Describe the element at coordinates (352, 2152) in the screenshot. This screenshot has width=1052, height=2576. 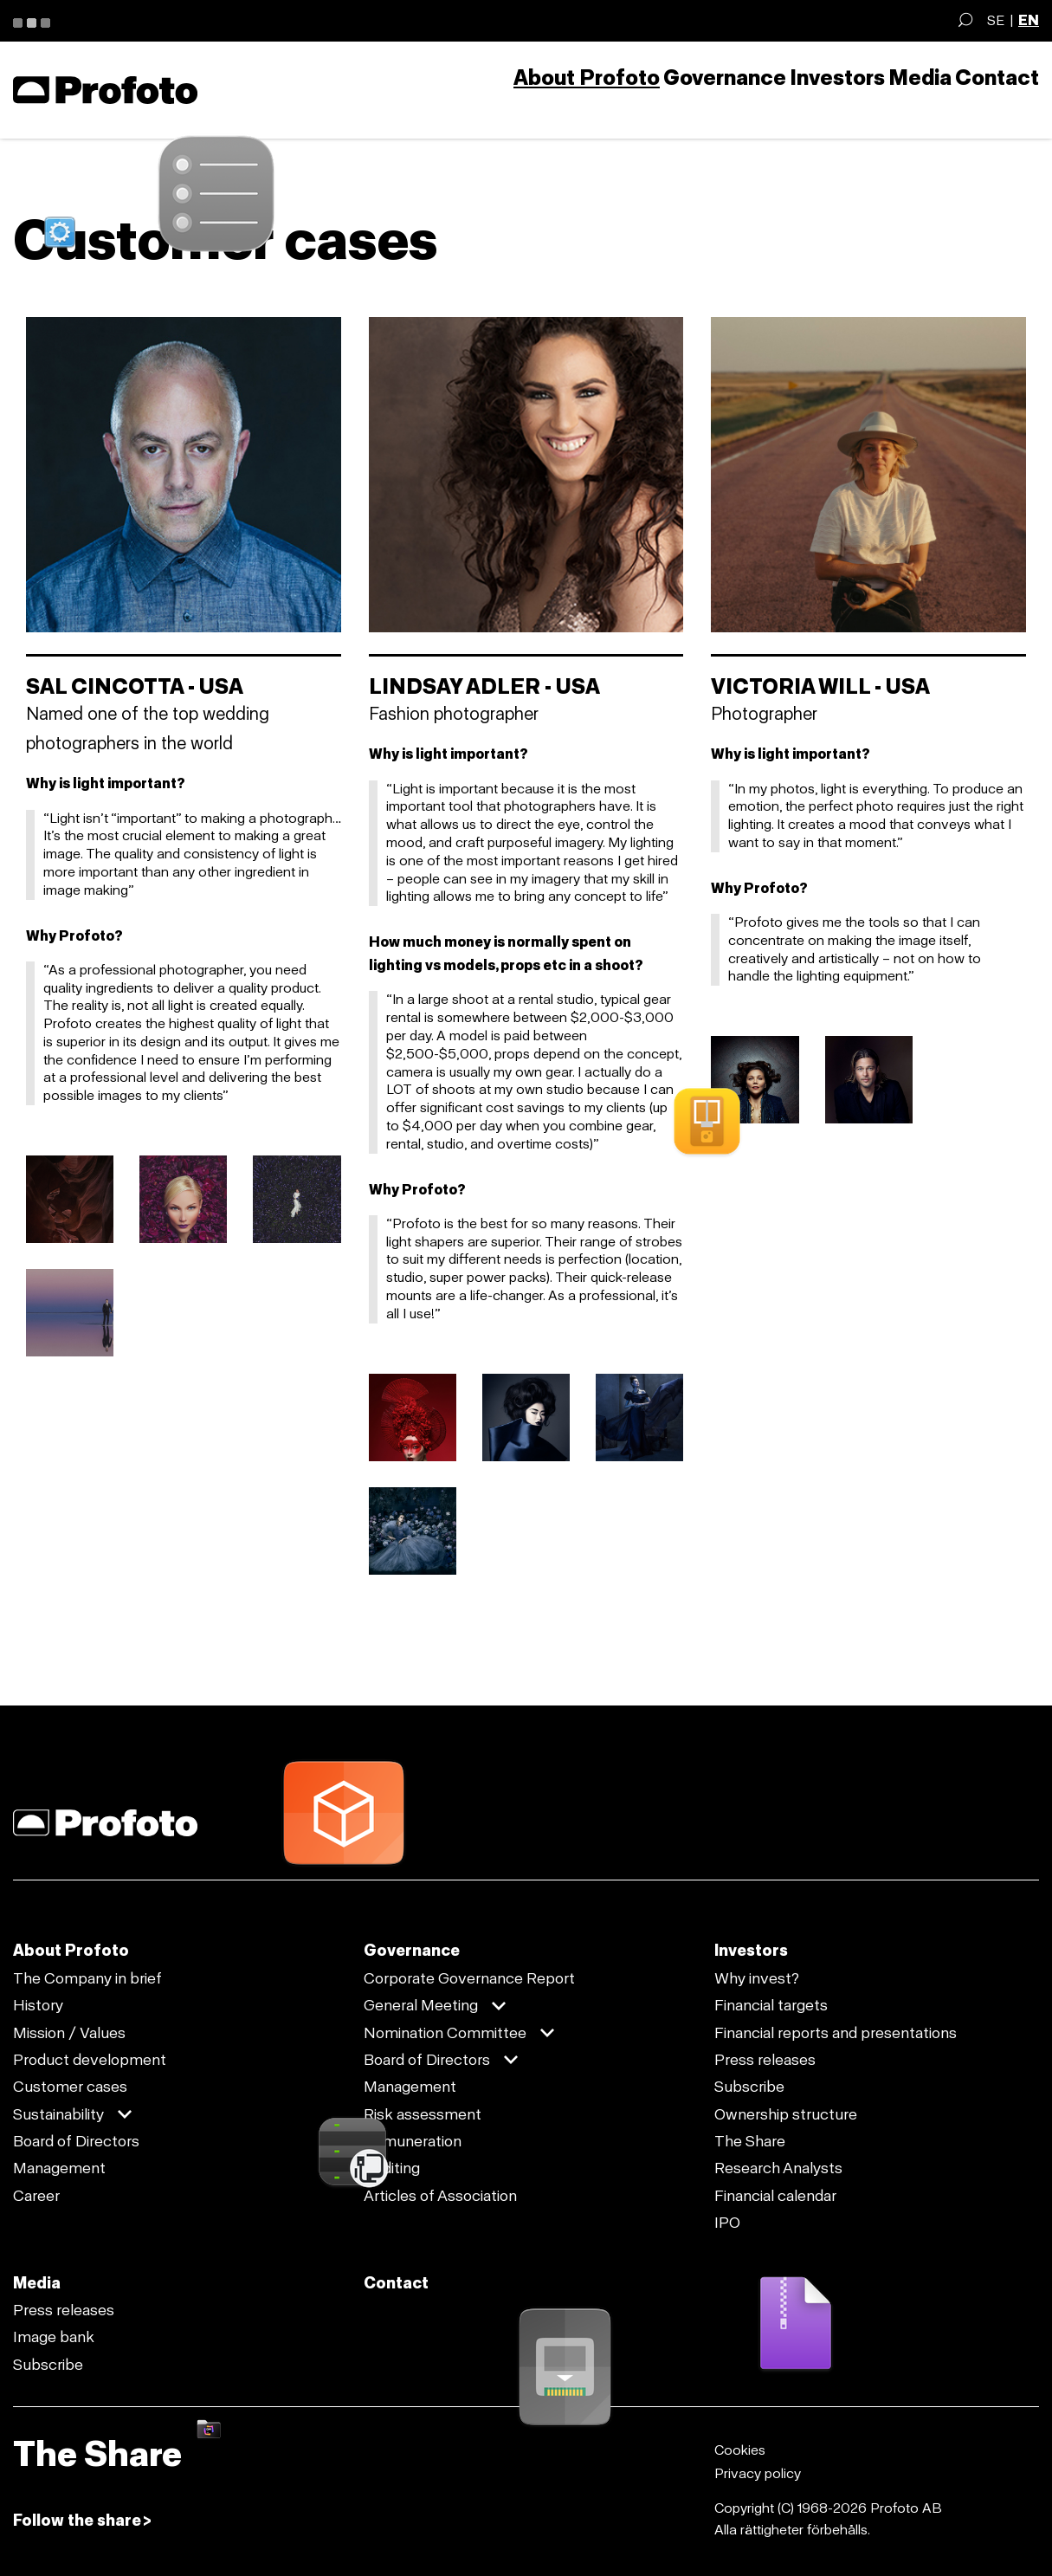
I see `configure dhcp server settings` at that location.